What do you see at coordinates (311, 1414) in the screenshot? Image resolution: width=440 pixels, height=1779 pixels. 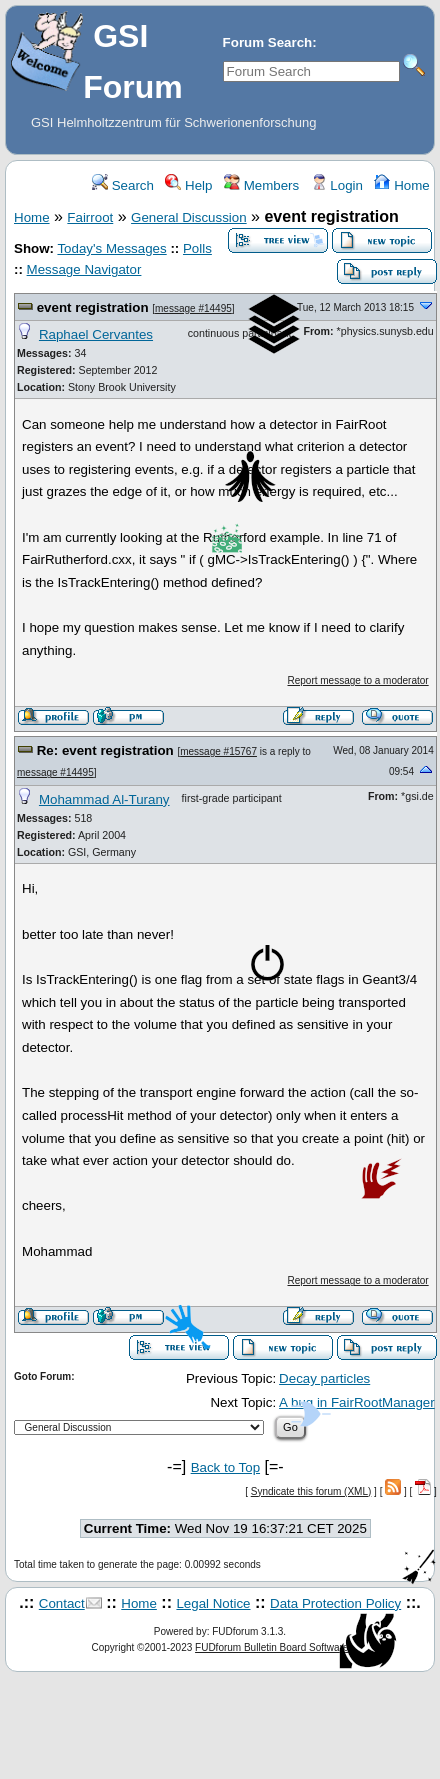 I see `represents an OR logic gate in circuit design` at bounding box center [311, 1414].